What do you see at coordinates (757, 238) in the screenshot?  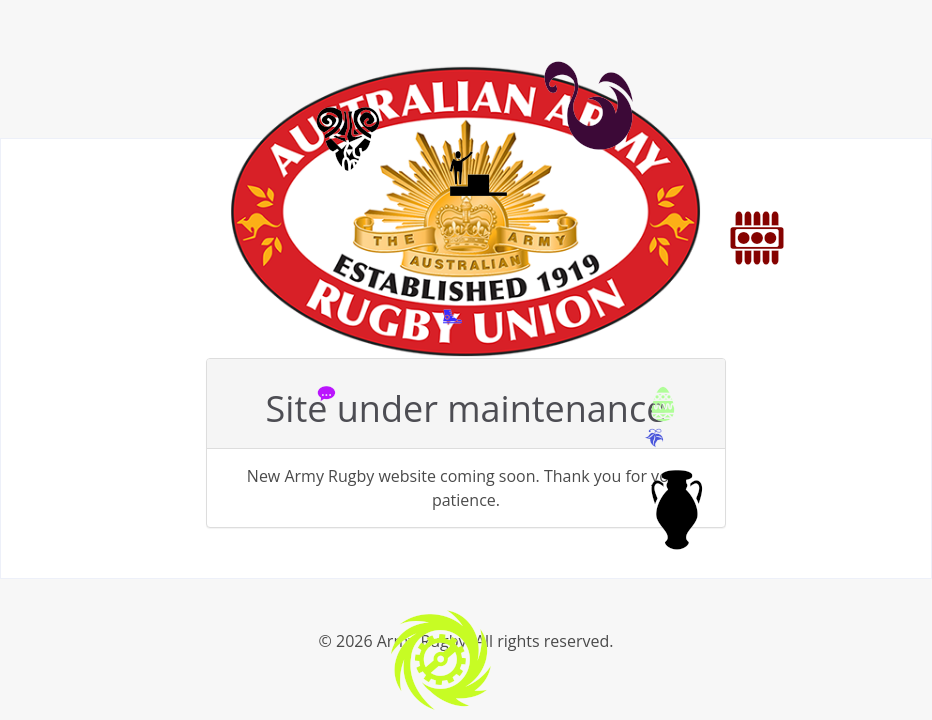 I see `represents a microchip or processor component` at bounding box center [757, 238].